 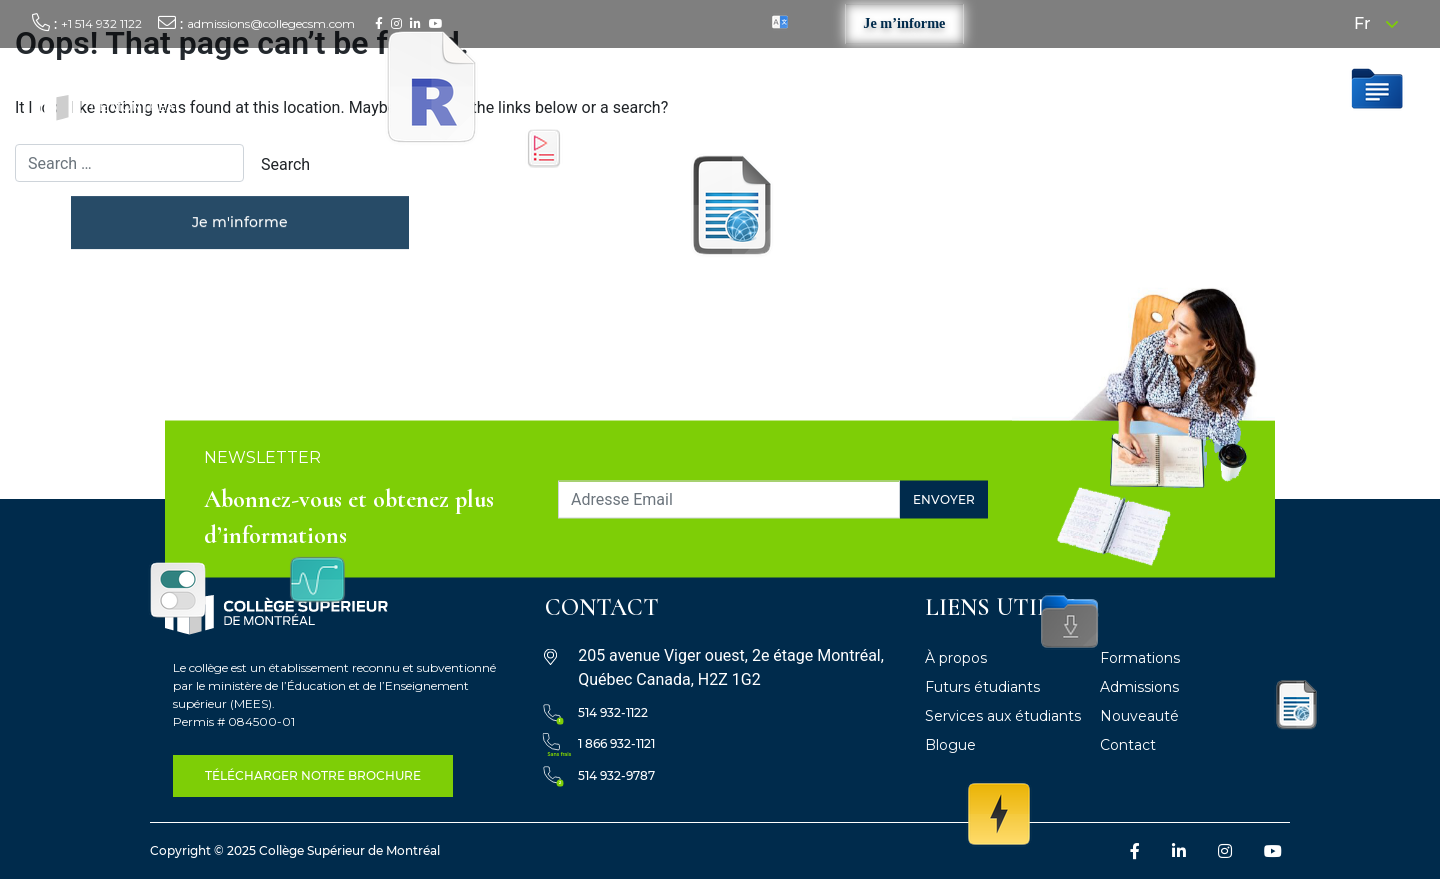 I want to click on open your downloads folder, so click(x=1069, y=621).